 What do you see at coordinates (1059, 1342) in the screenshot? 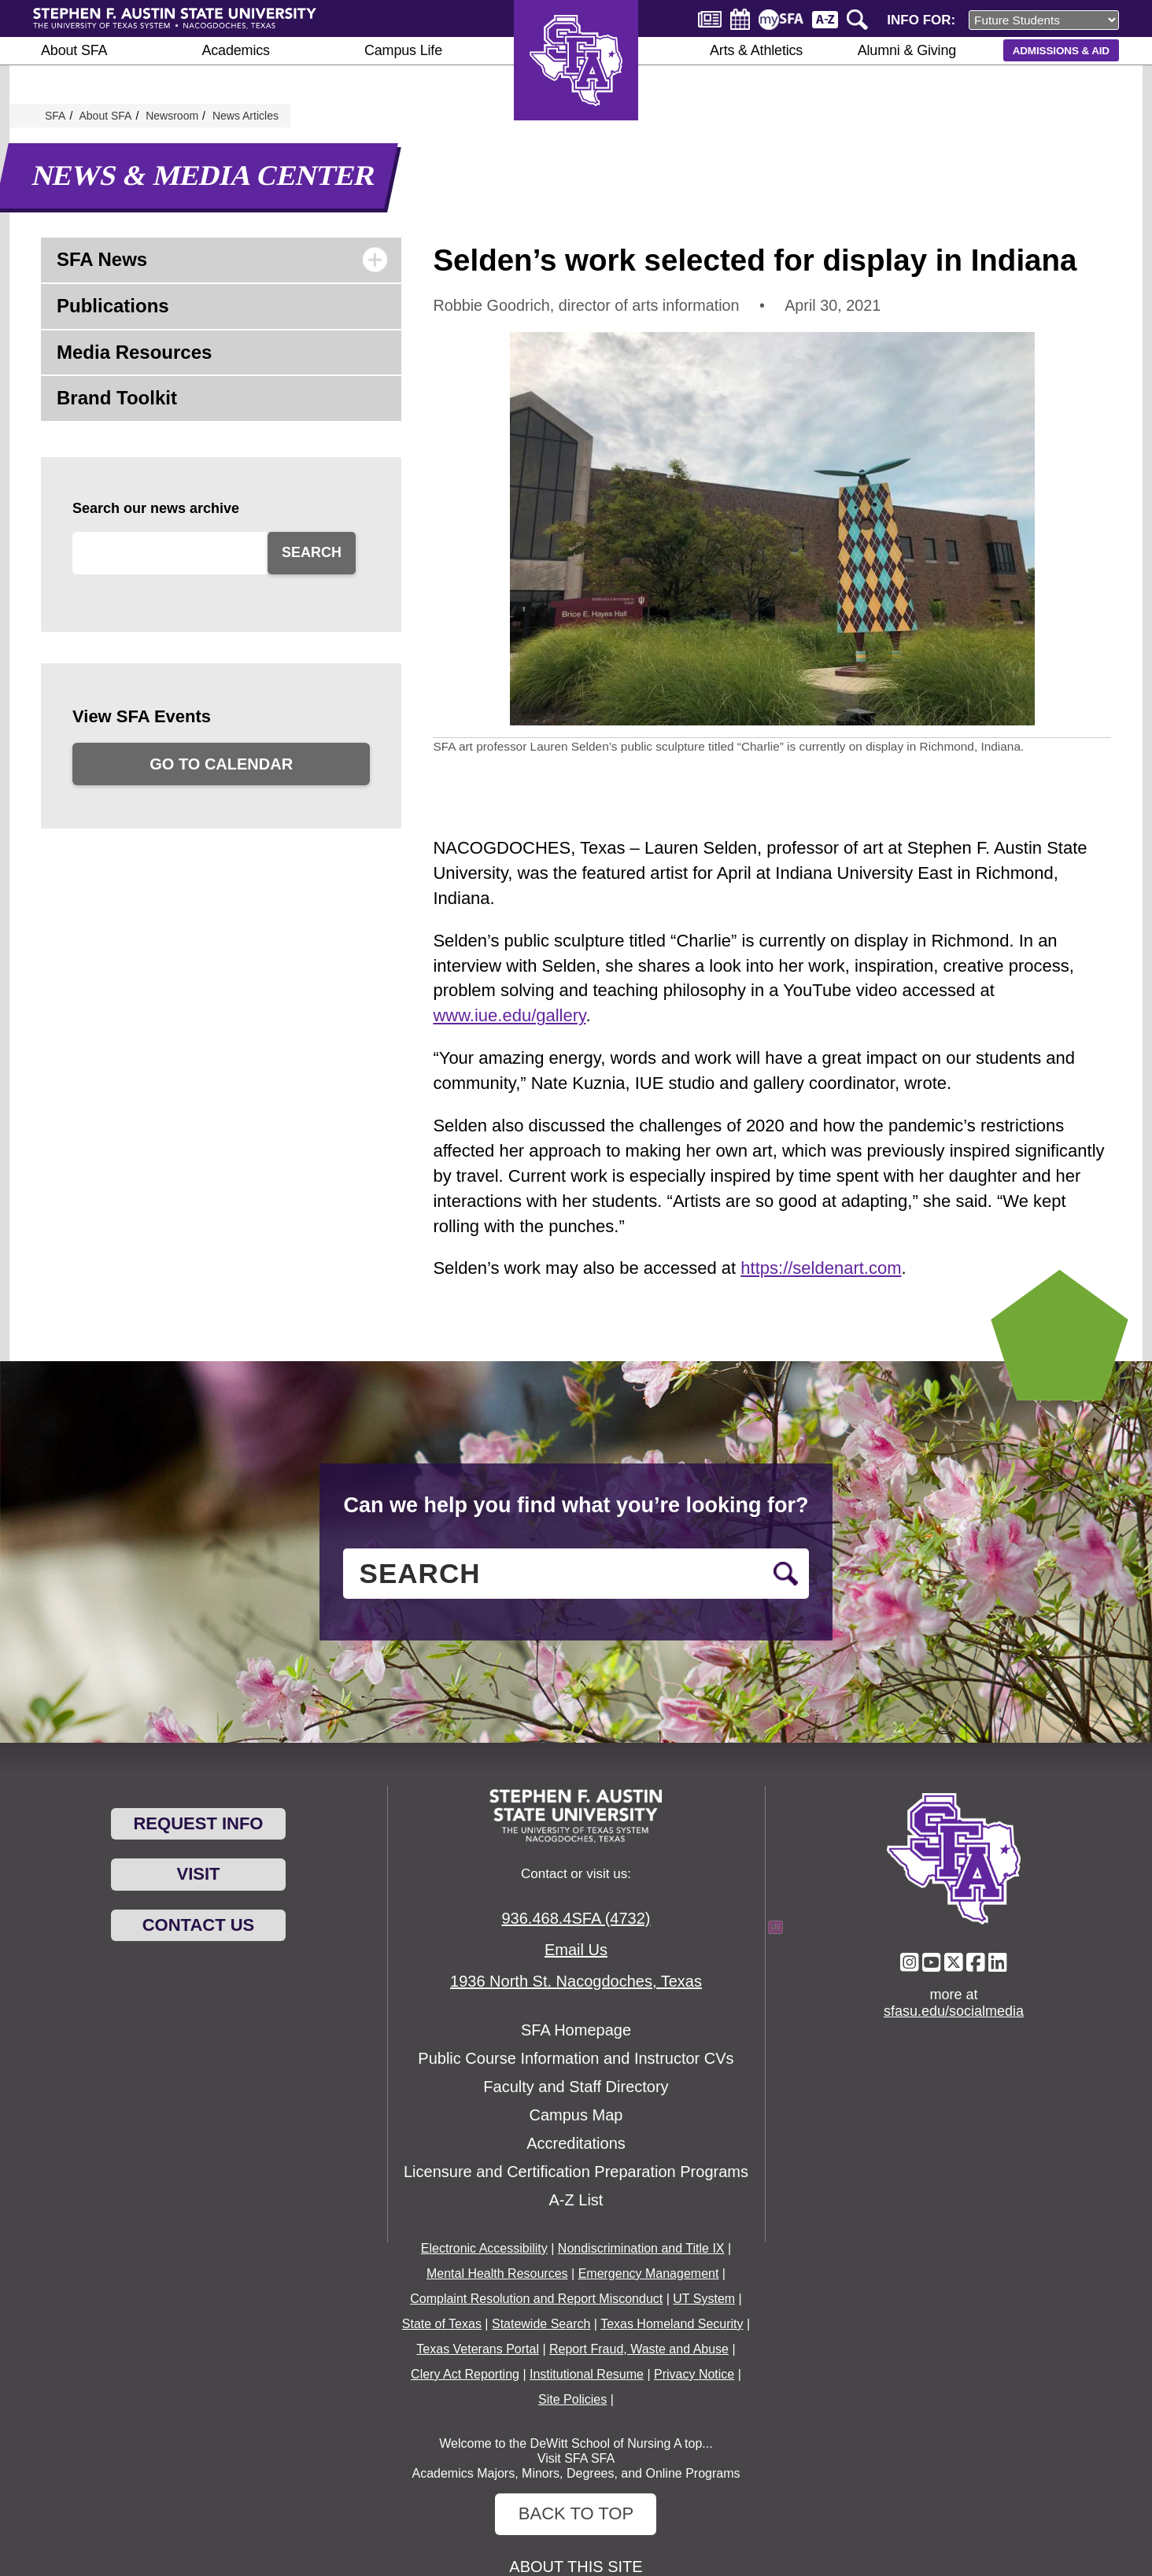
I see `pentagon shape tool for design applications` at bounding box center [1059, 1342].